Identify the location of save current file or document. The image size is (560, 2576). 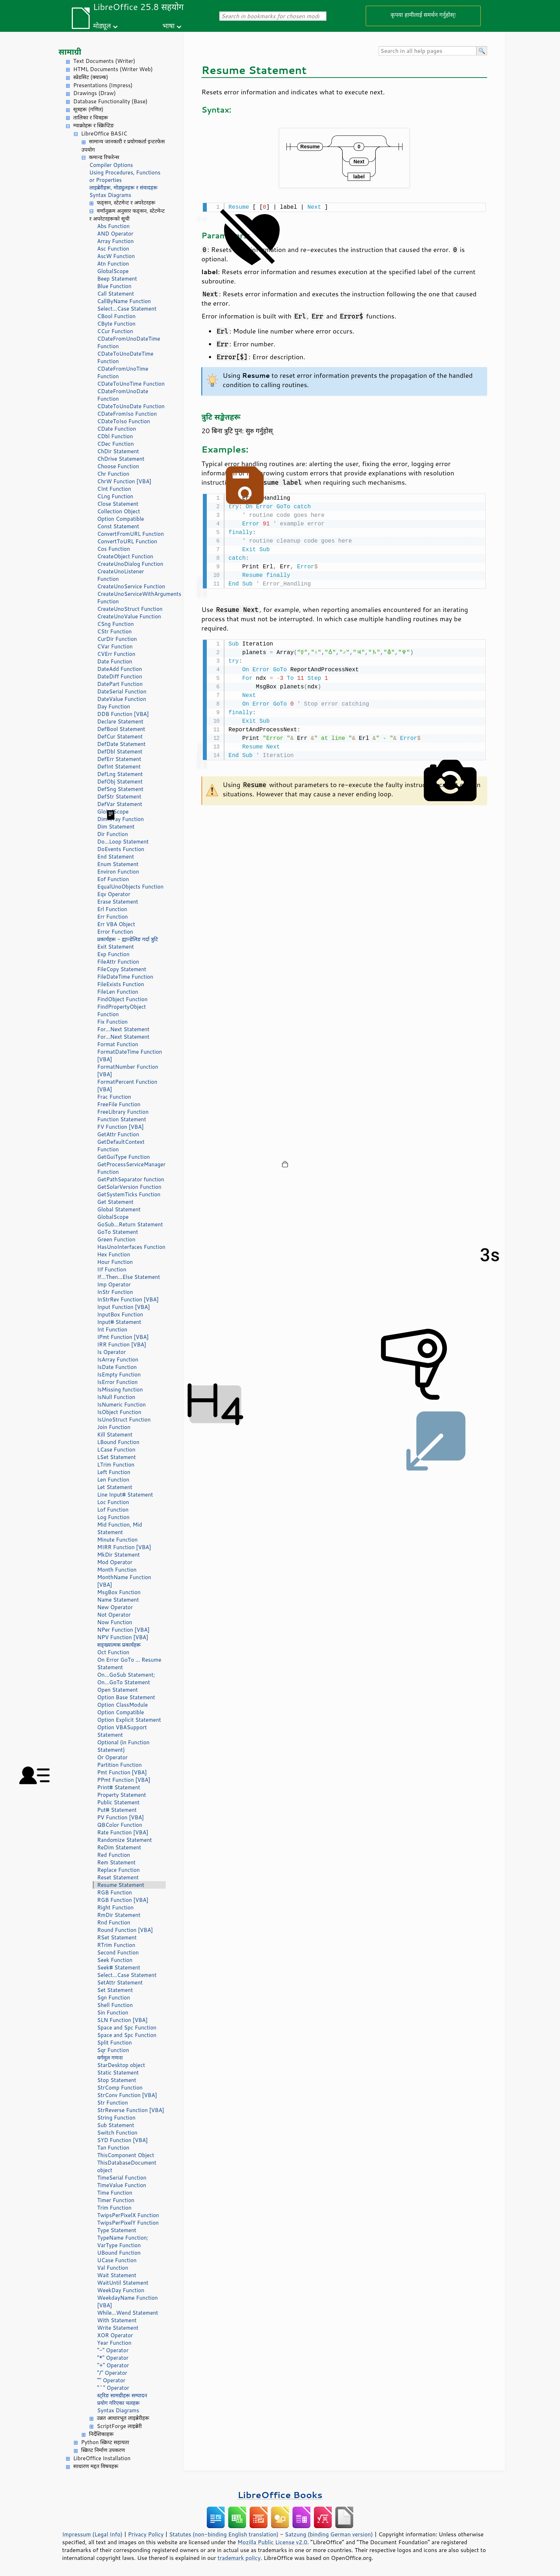
(245, 485).